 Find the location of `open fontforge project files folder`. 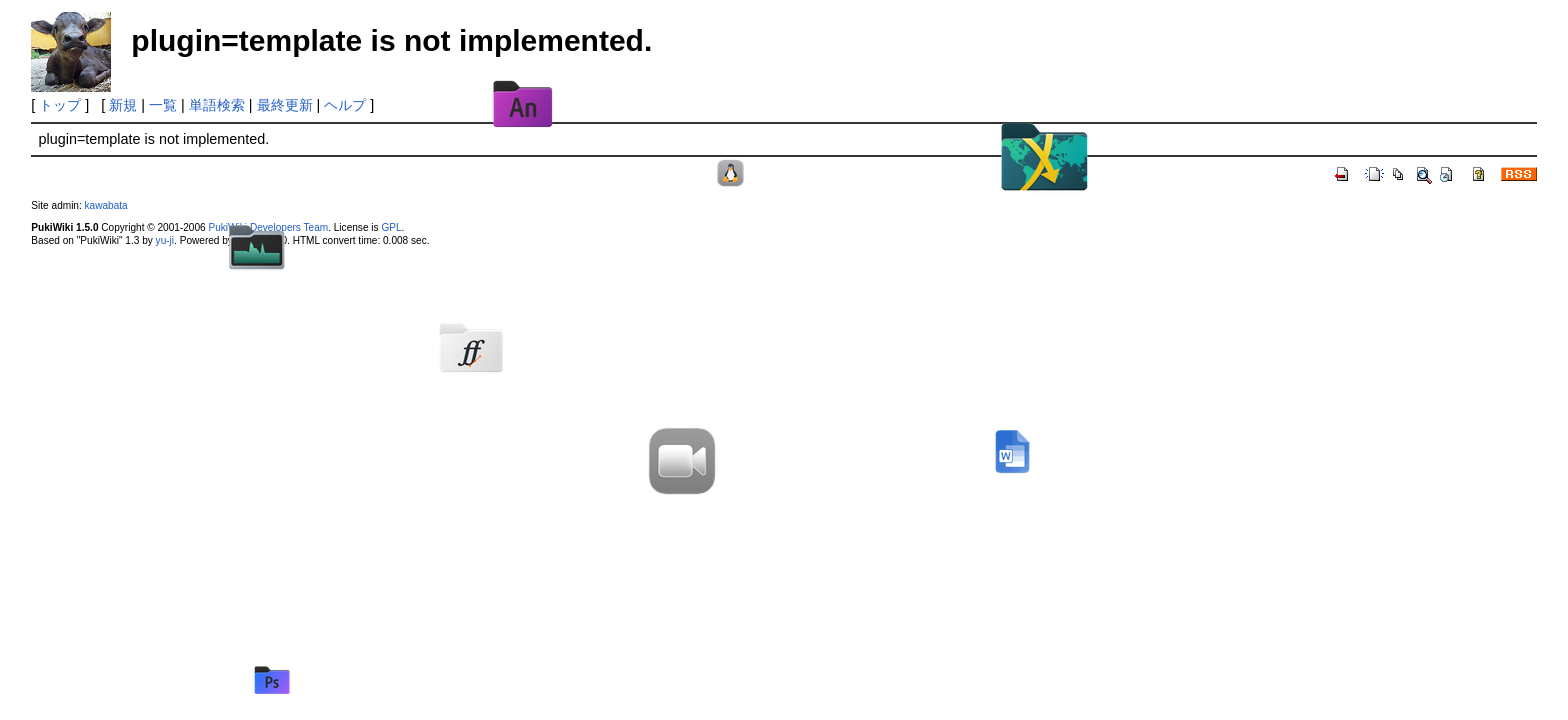

open fontforge project files folder is located at coordinates (471, 349).